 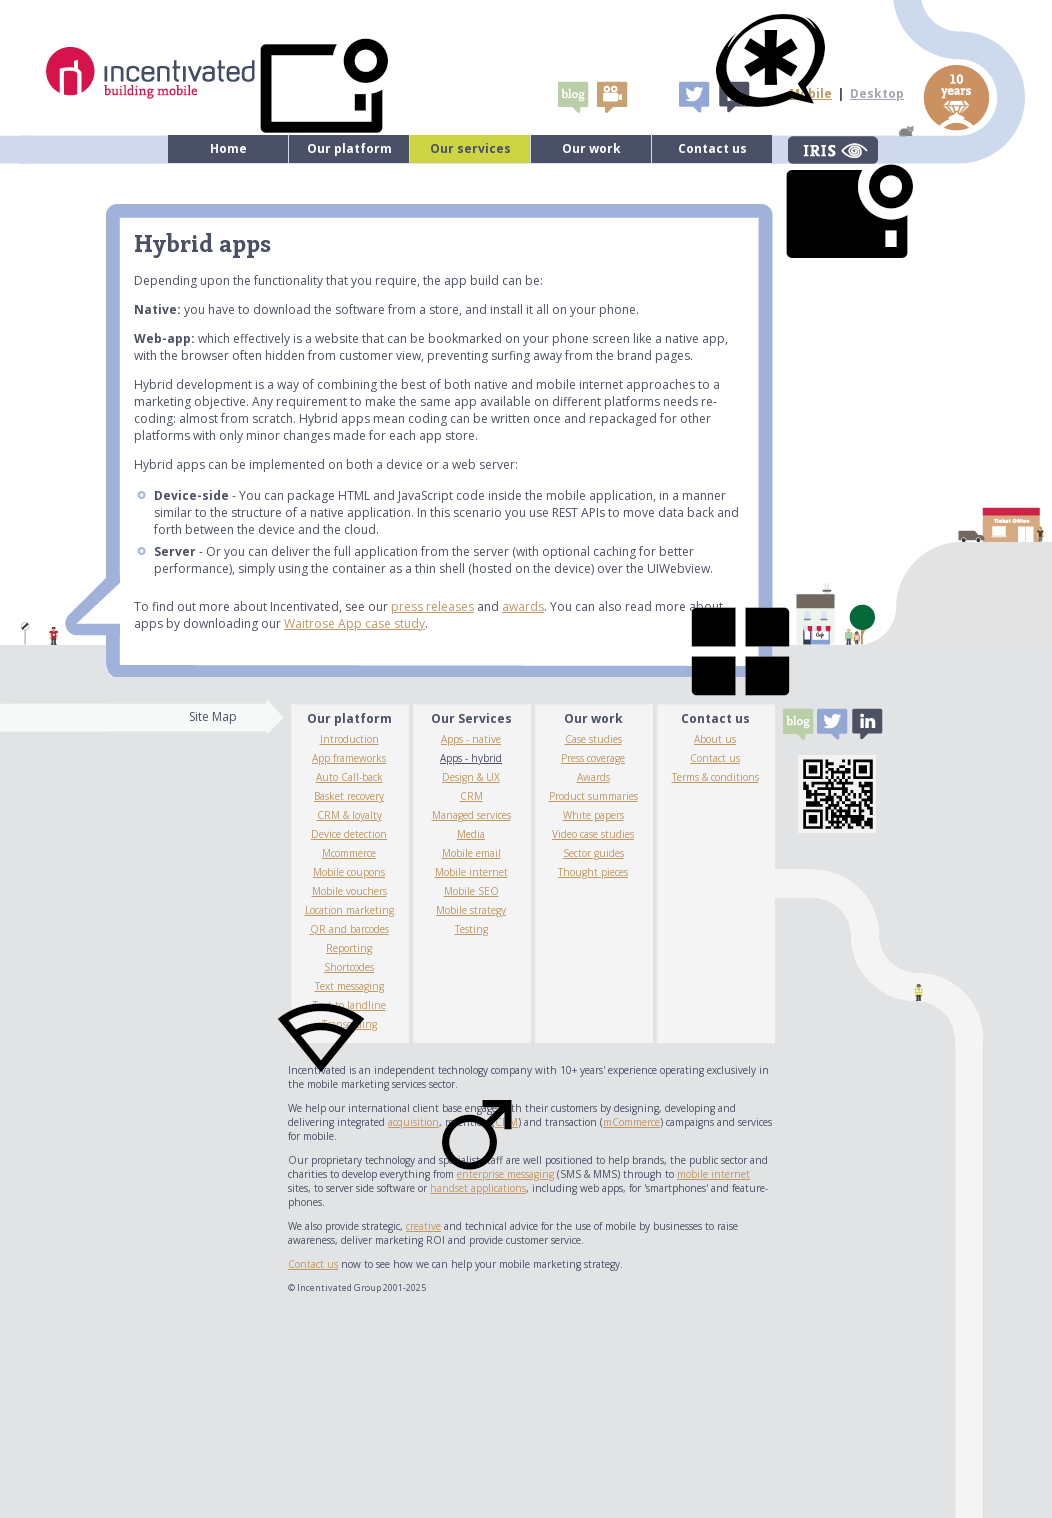 What do you see at coordinates (847, 214) in the screenshot?
I see `access phone camera` at bounding box center [847, 214].